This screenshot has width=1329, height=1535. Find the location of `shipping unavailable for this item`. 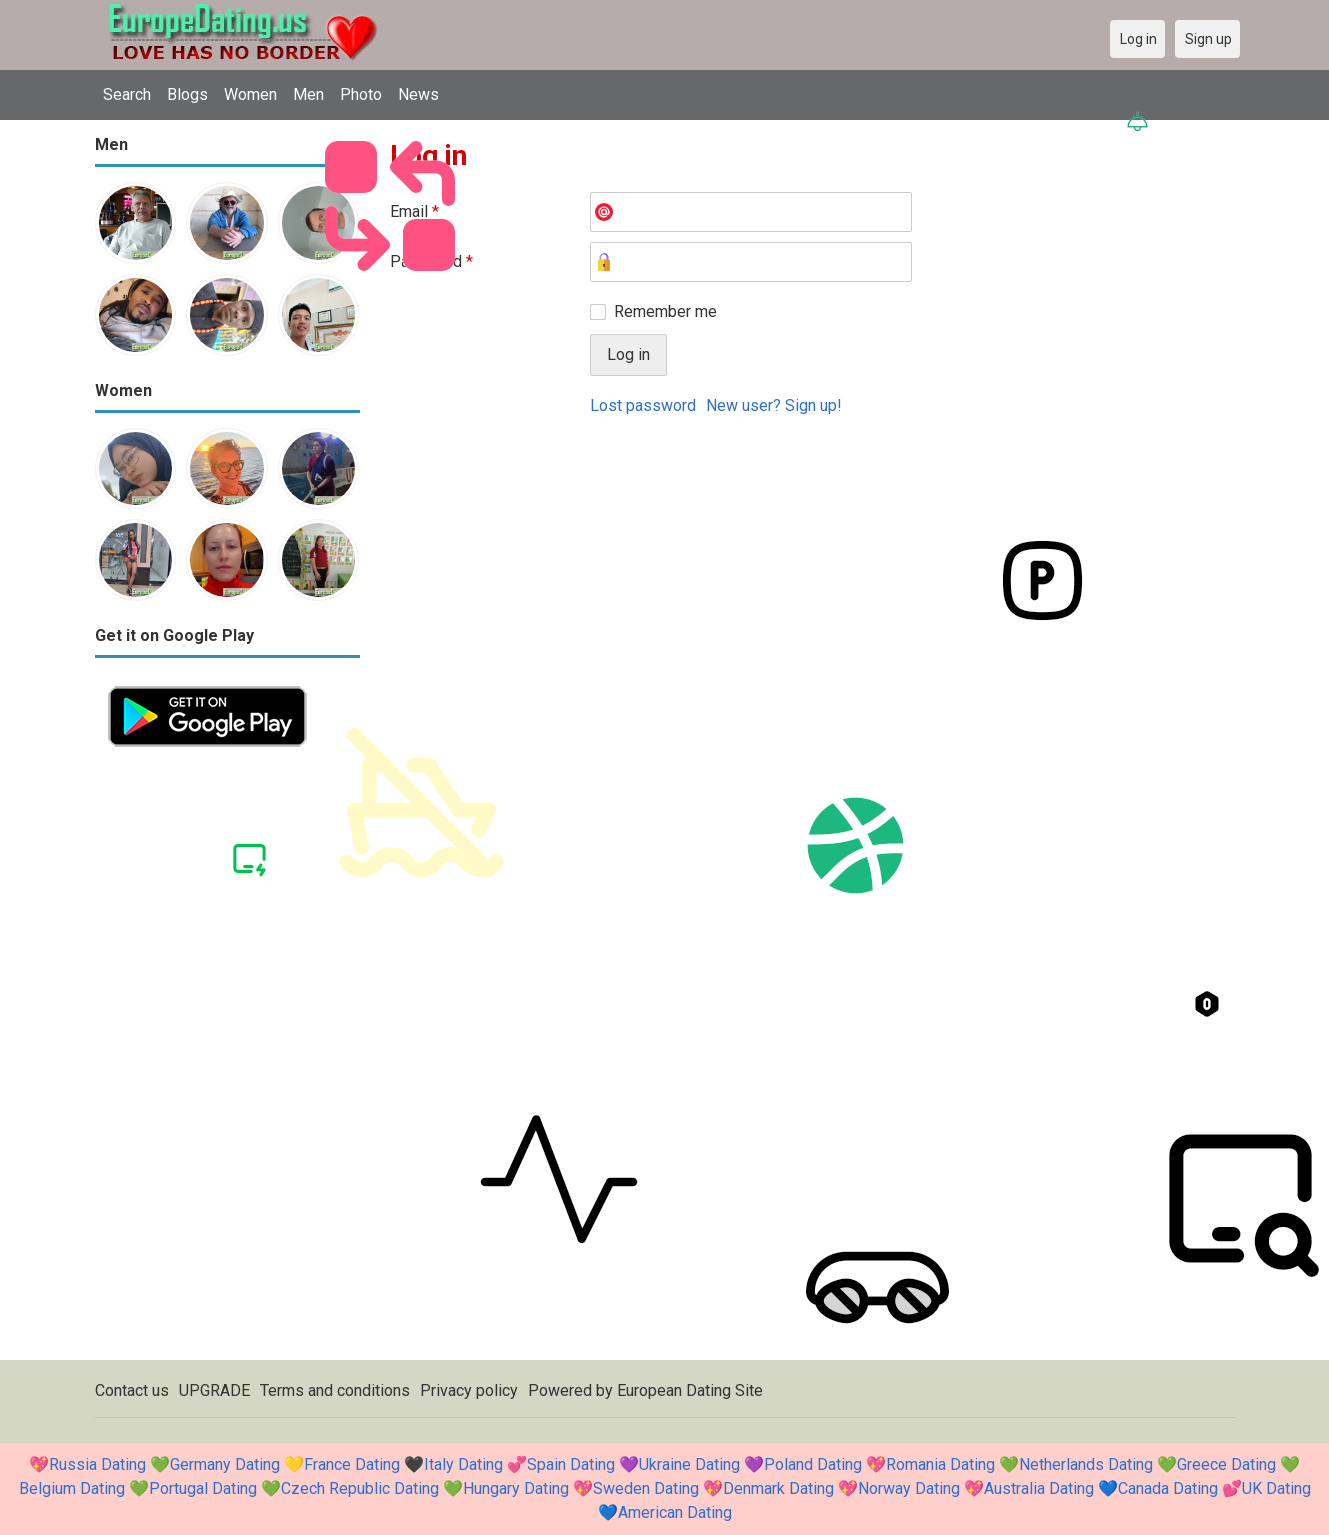

shipping unavailable for this item is located at coordinates (421, 802).